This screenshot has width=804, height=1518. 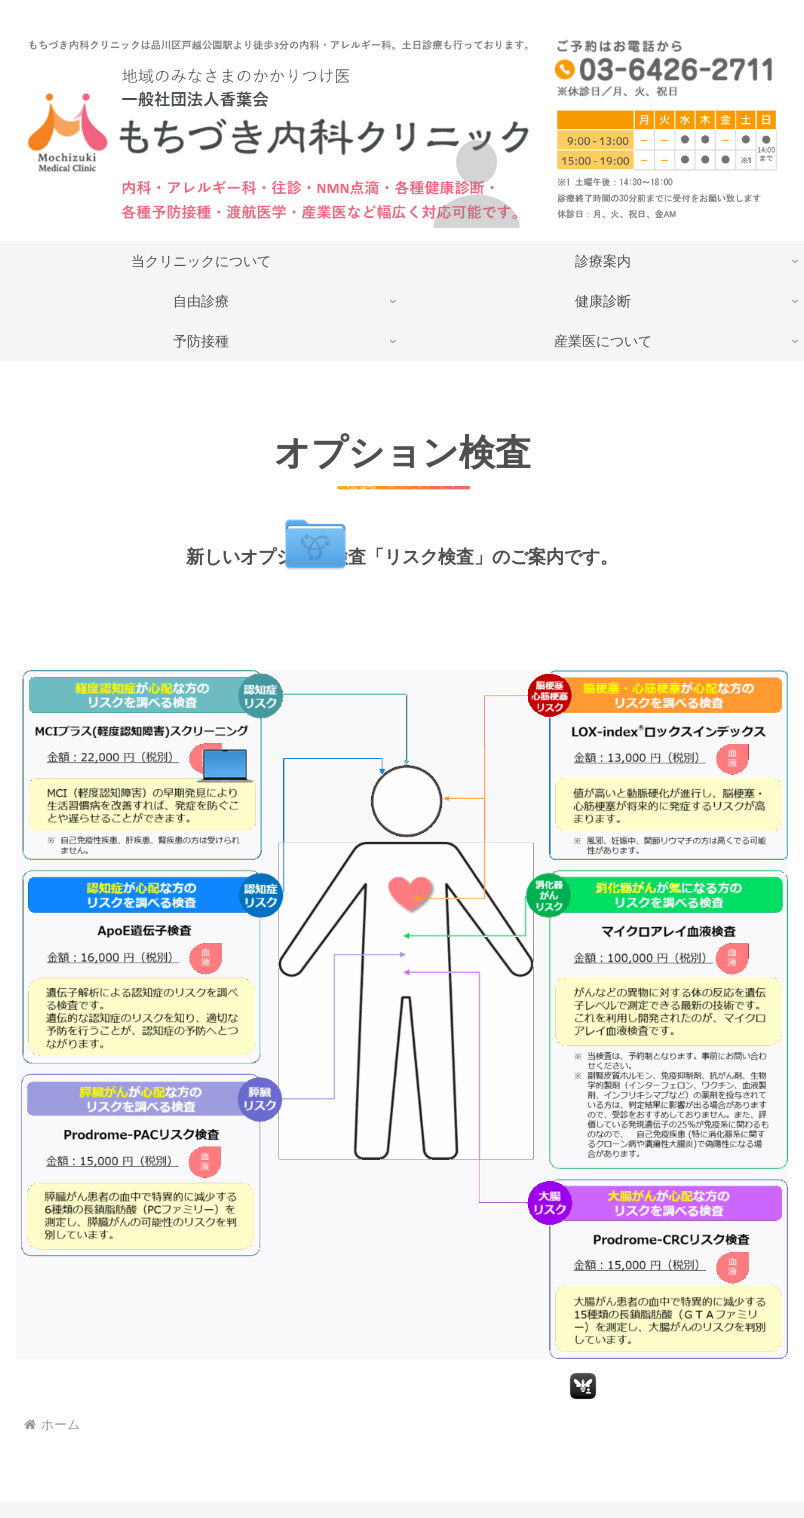 I want to click on guest user account, so click(x=476, y=183).